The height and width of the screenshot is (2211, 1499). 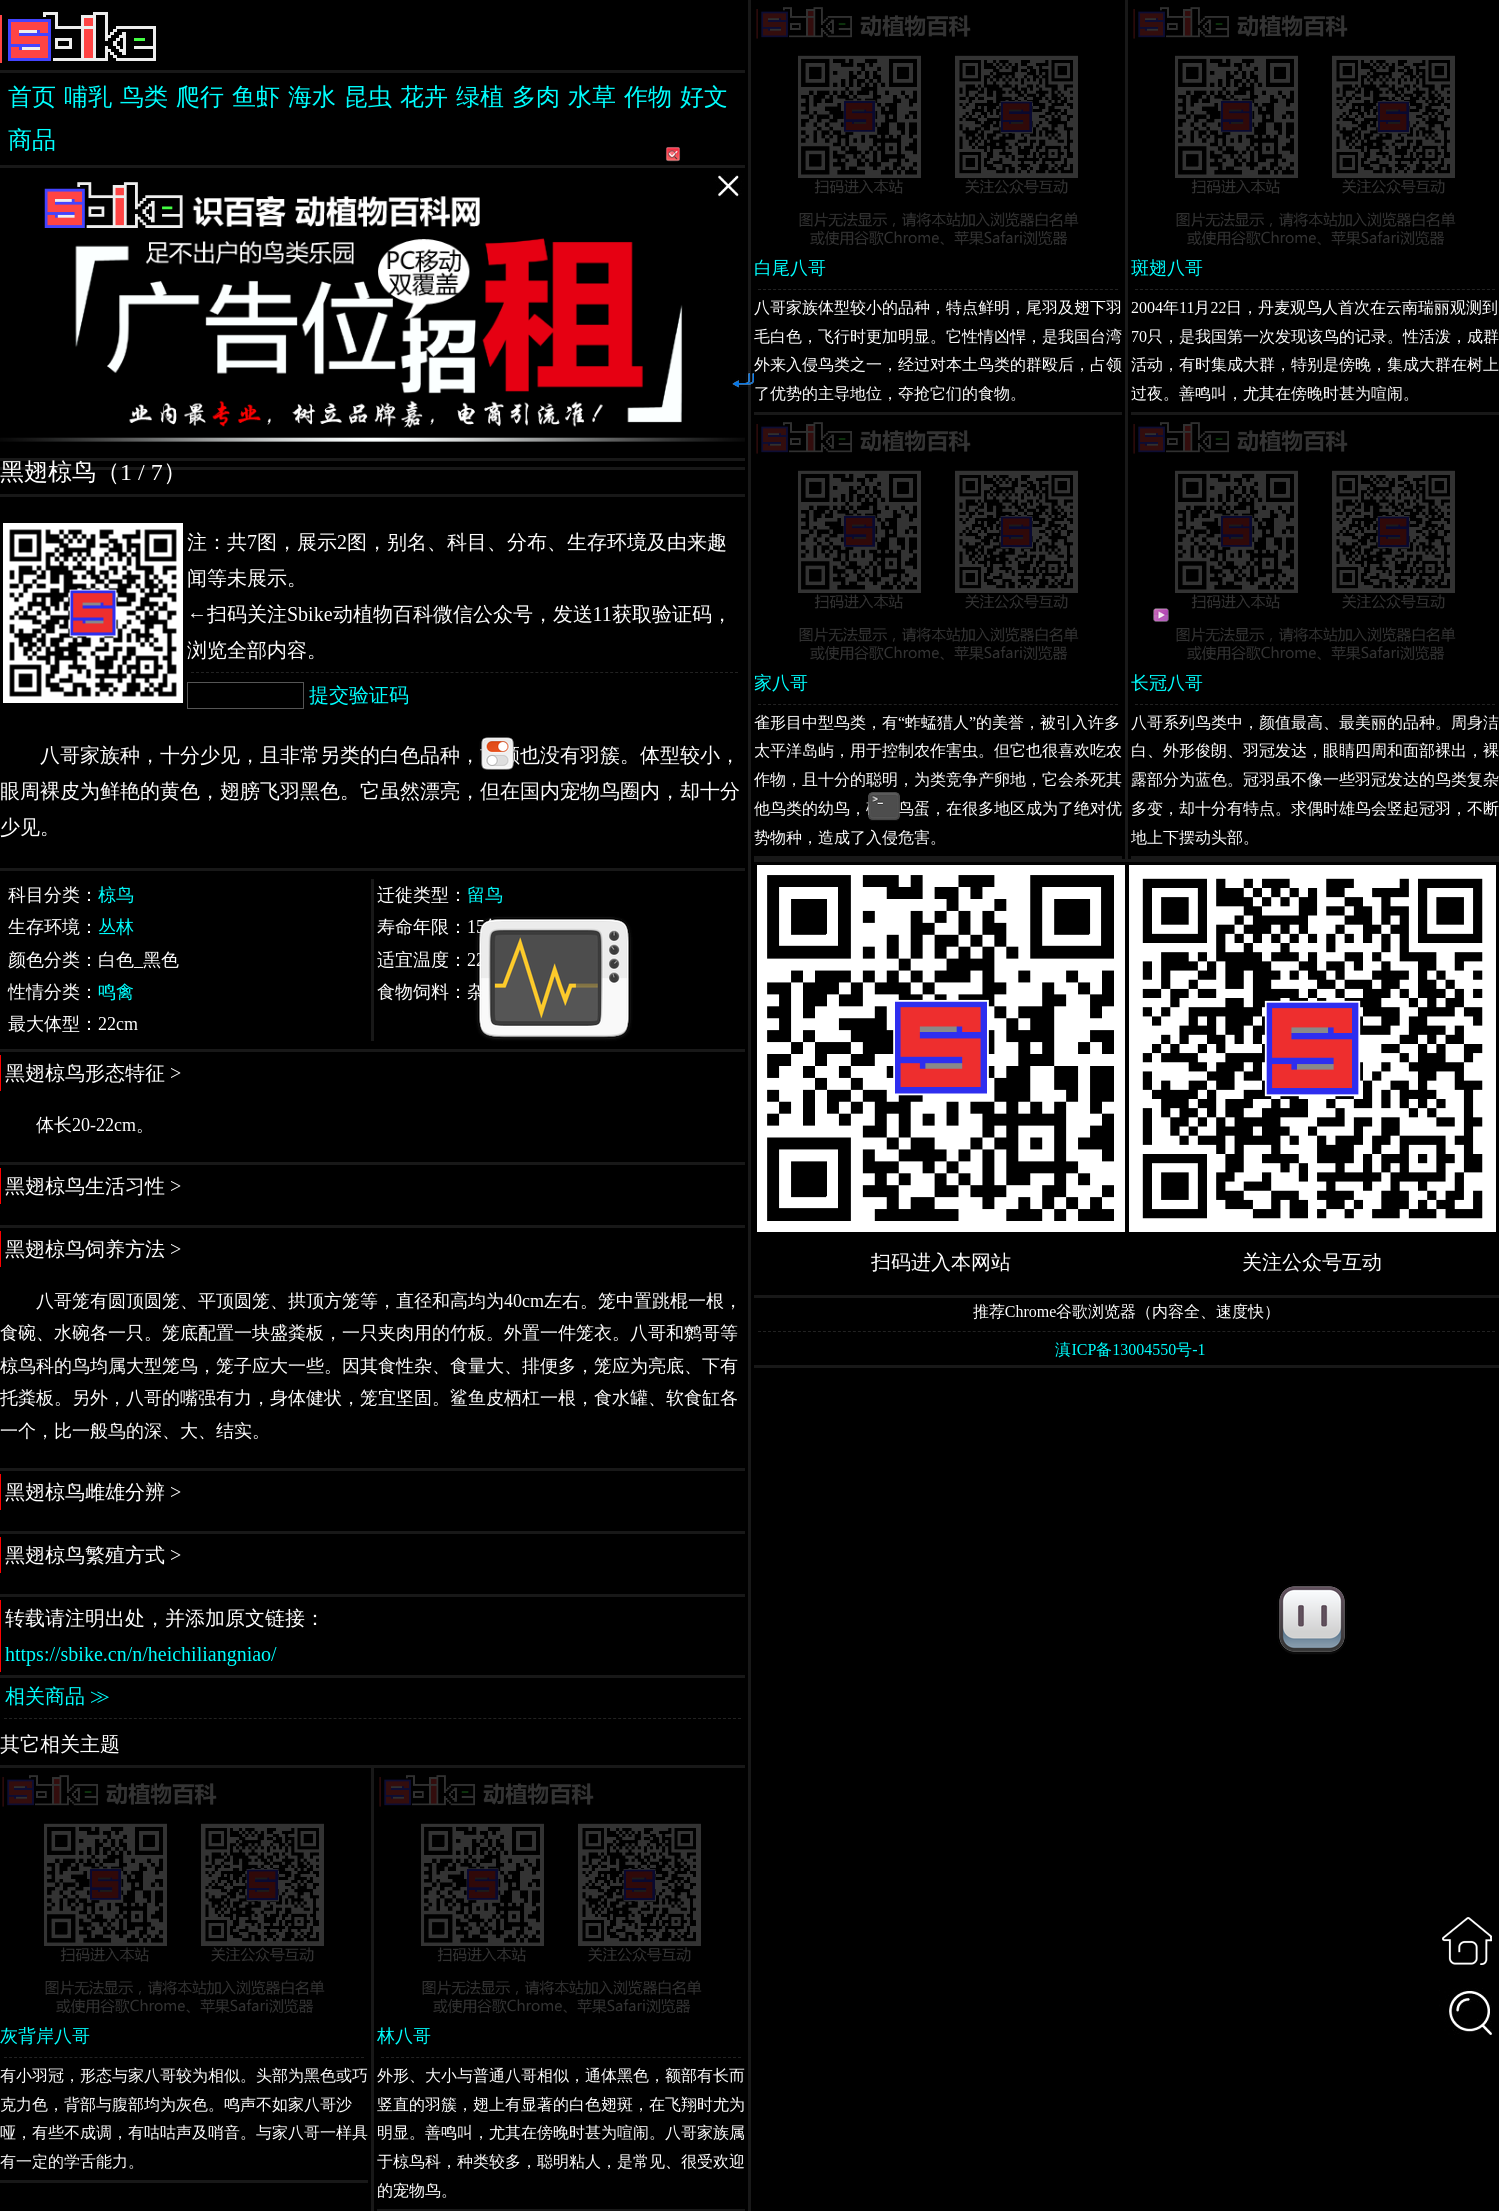 What do you see at coordinates (743, 379) in the screenshot?
I see `reply to all recipients of an email` at bounding box center [743, 379].